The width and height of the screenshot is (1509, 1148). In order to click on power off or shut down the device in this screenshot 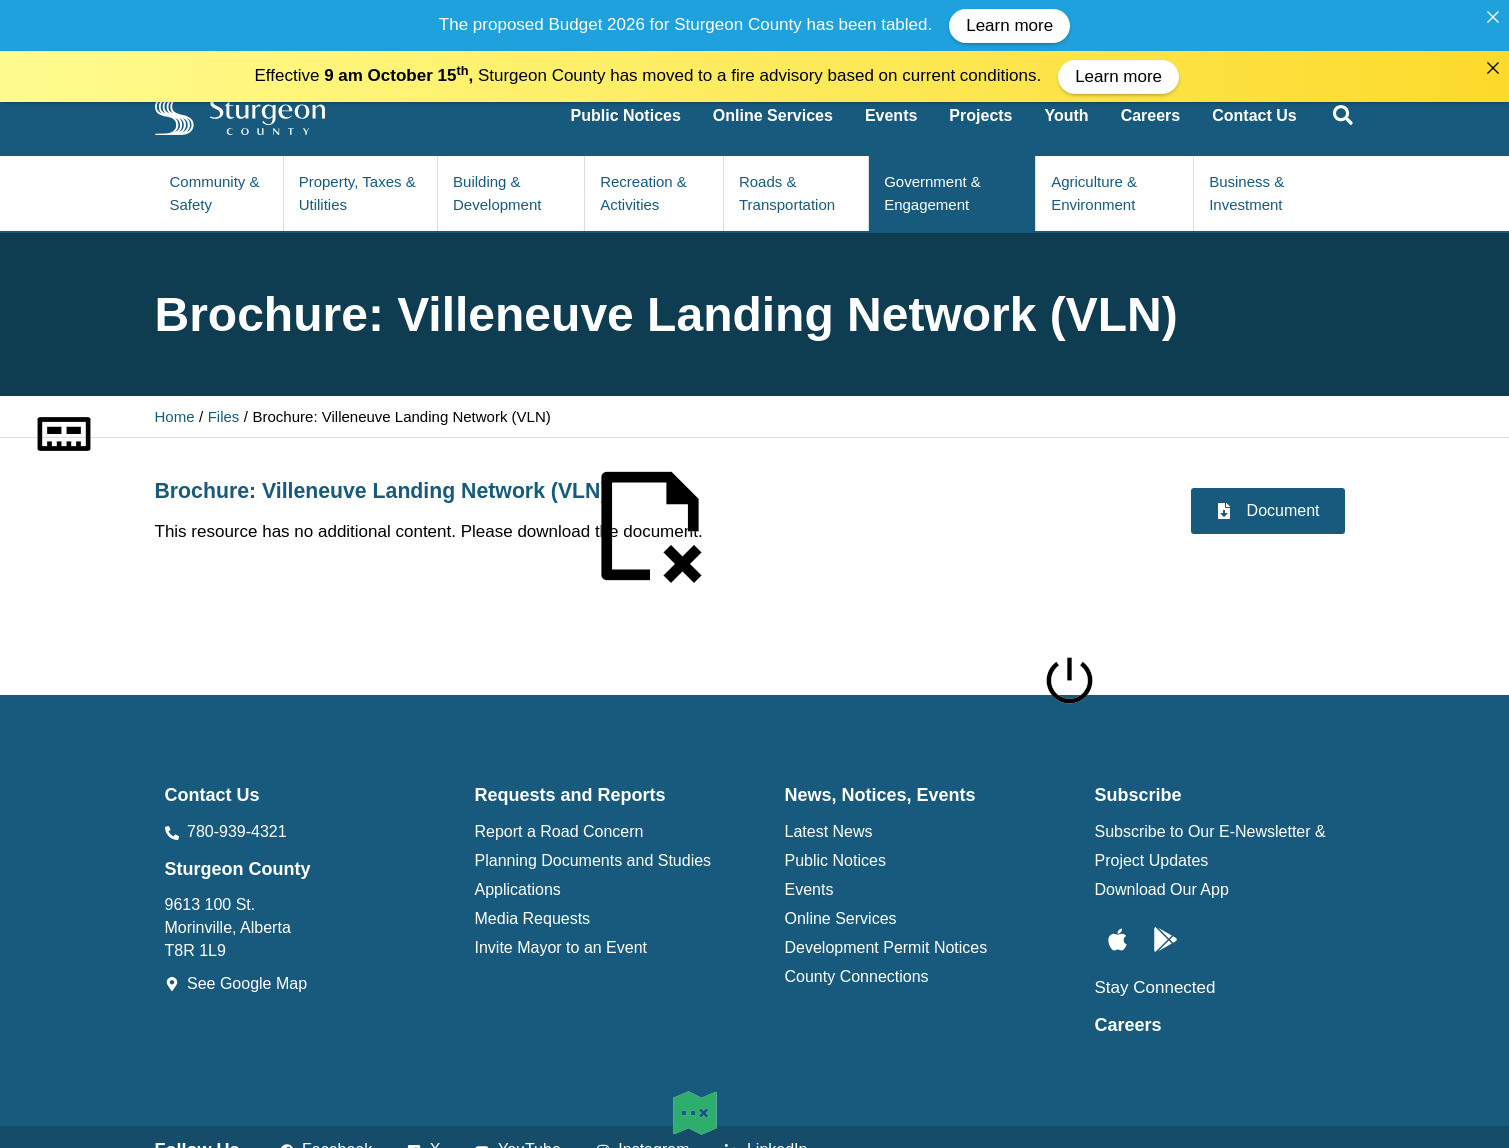, I will do `click(1069, 680)`.